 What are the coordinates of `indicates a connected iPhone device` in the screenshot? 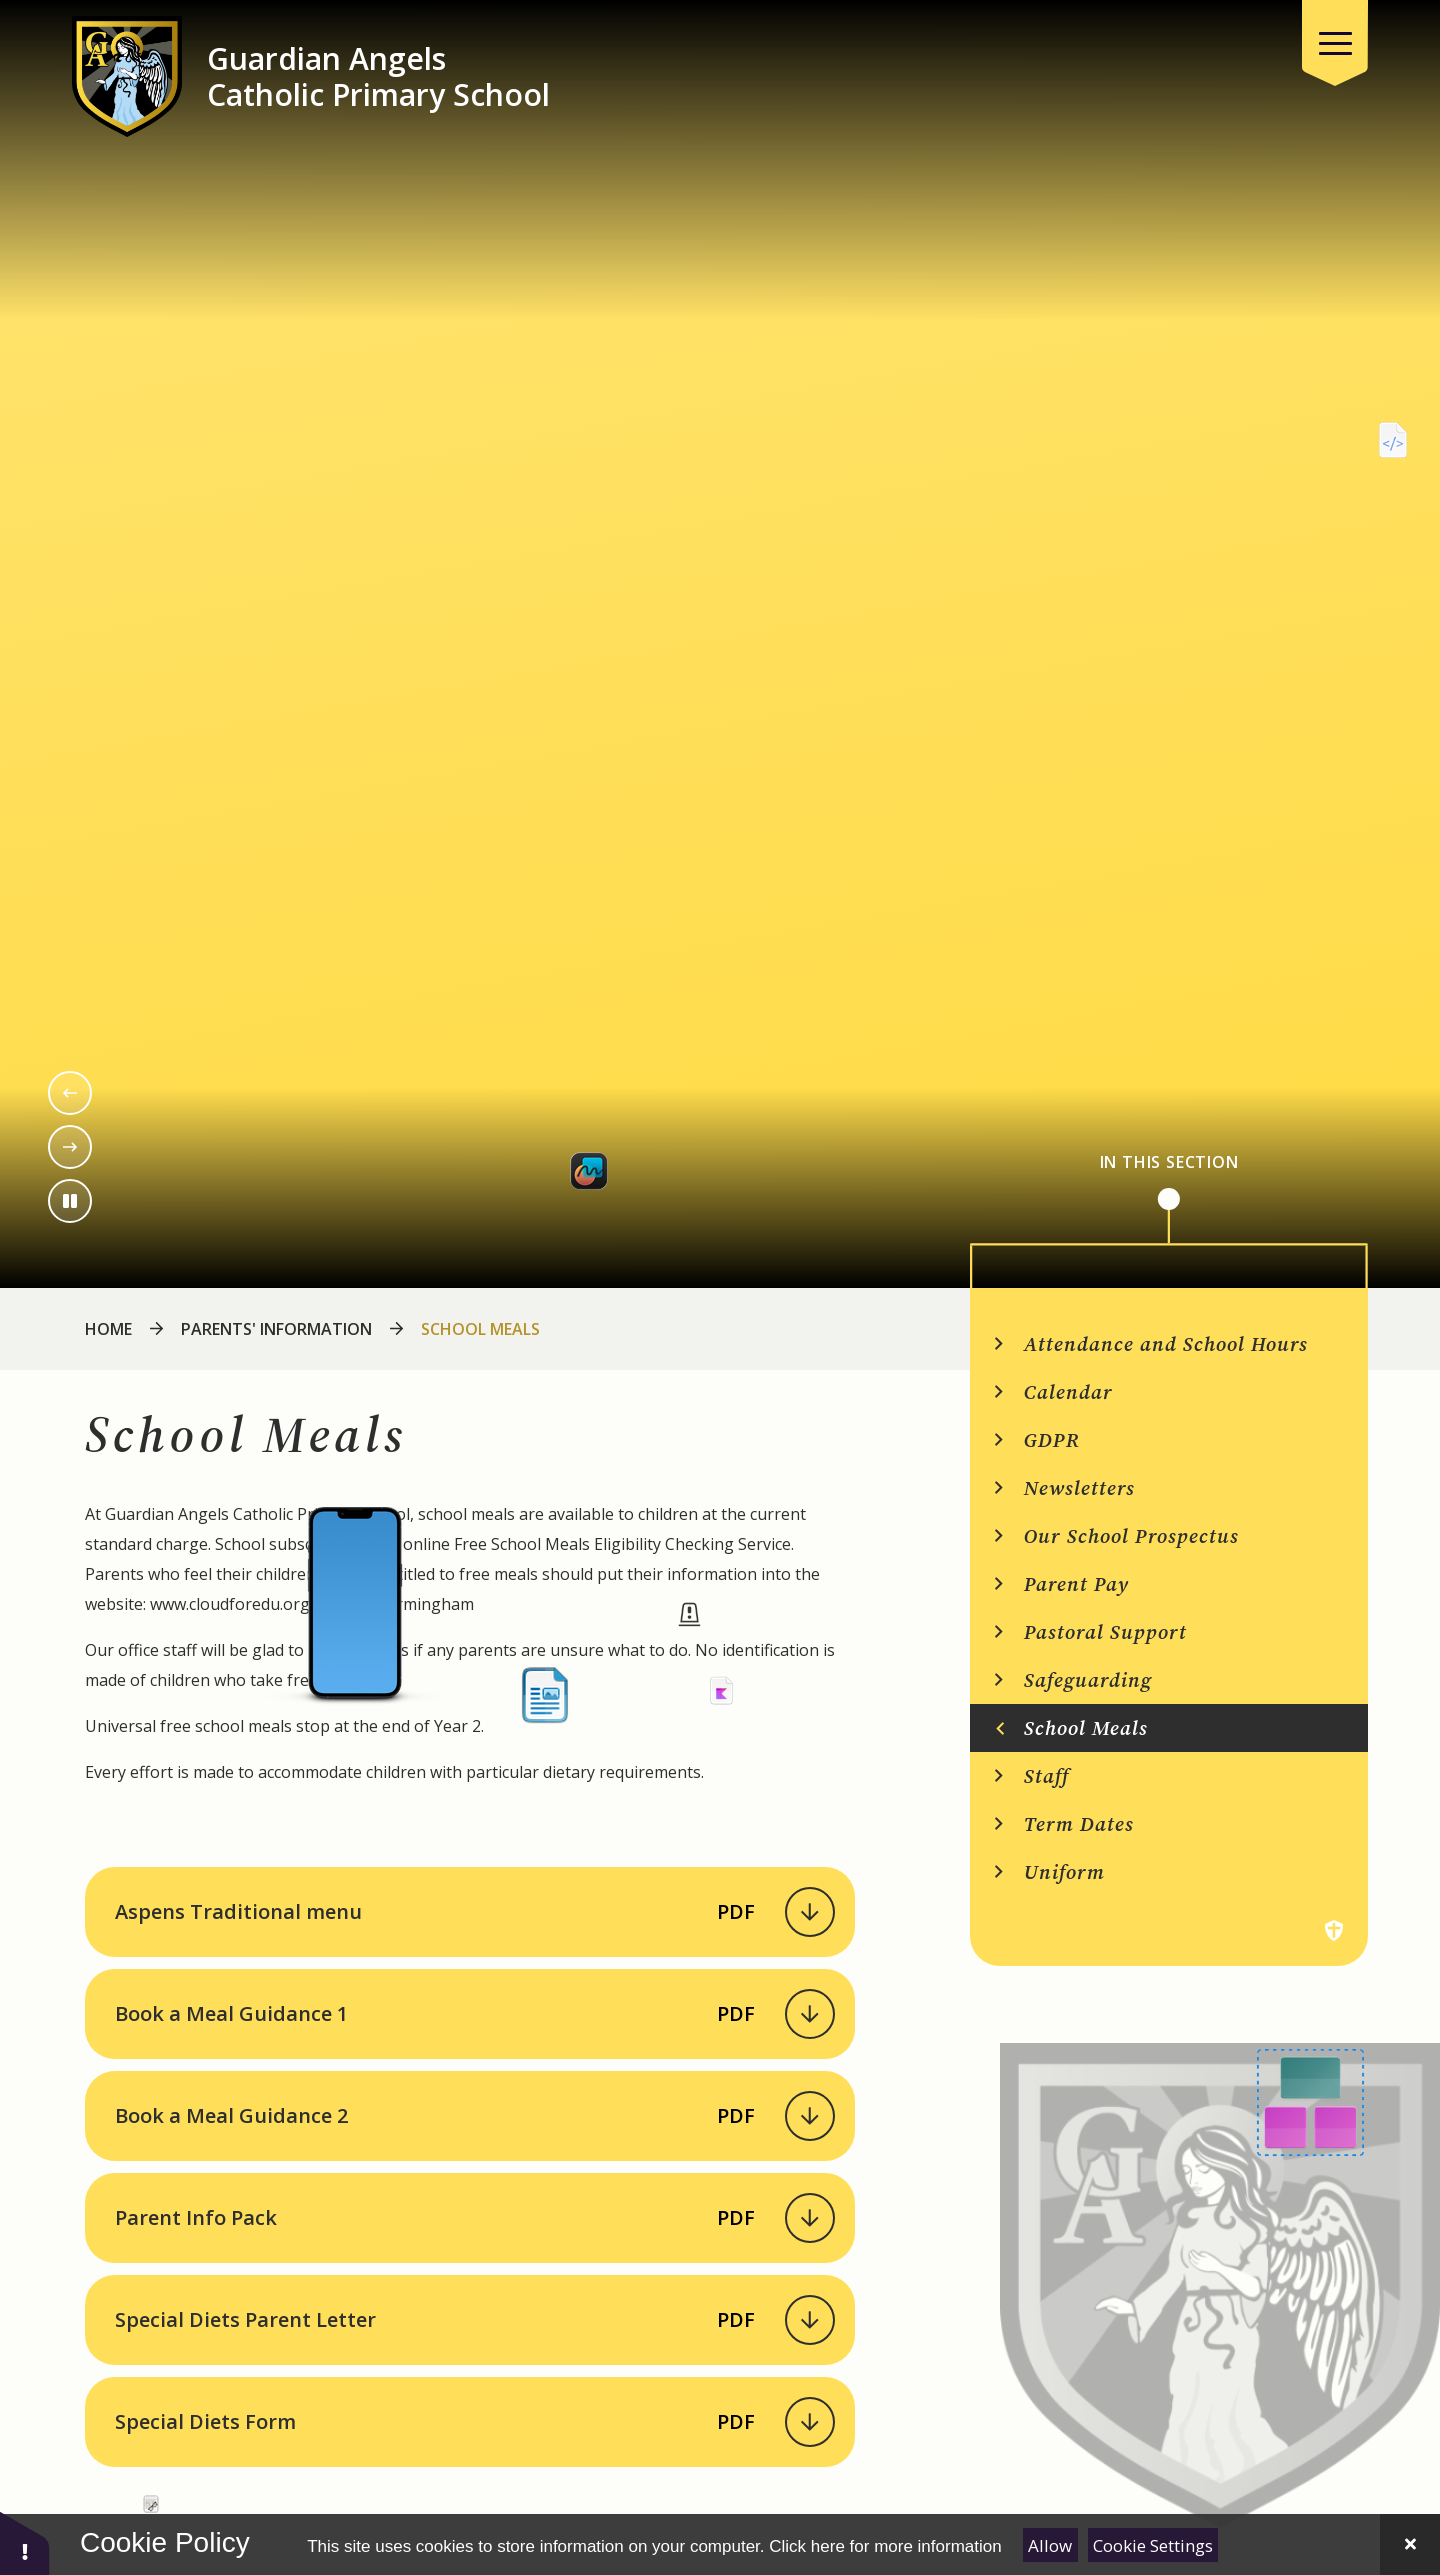 It's located at (355, 1606).